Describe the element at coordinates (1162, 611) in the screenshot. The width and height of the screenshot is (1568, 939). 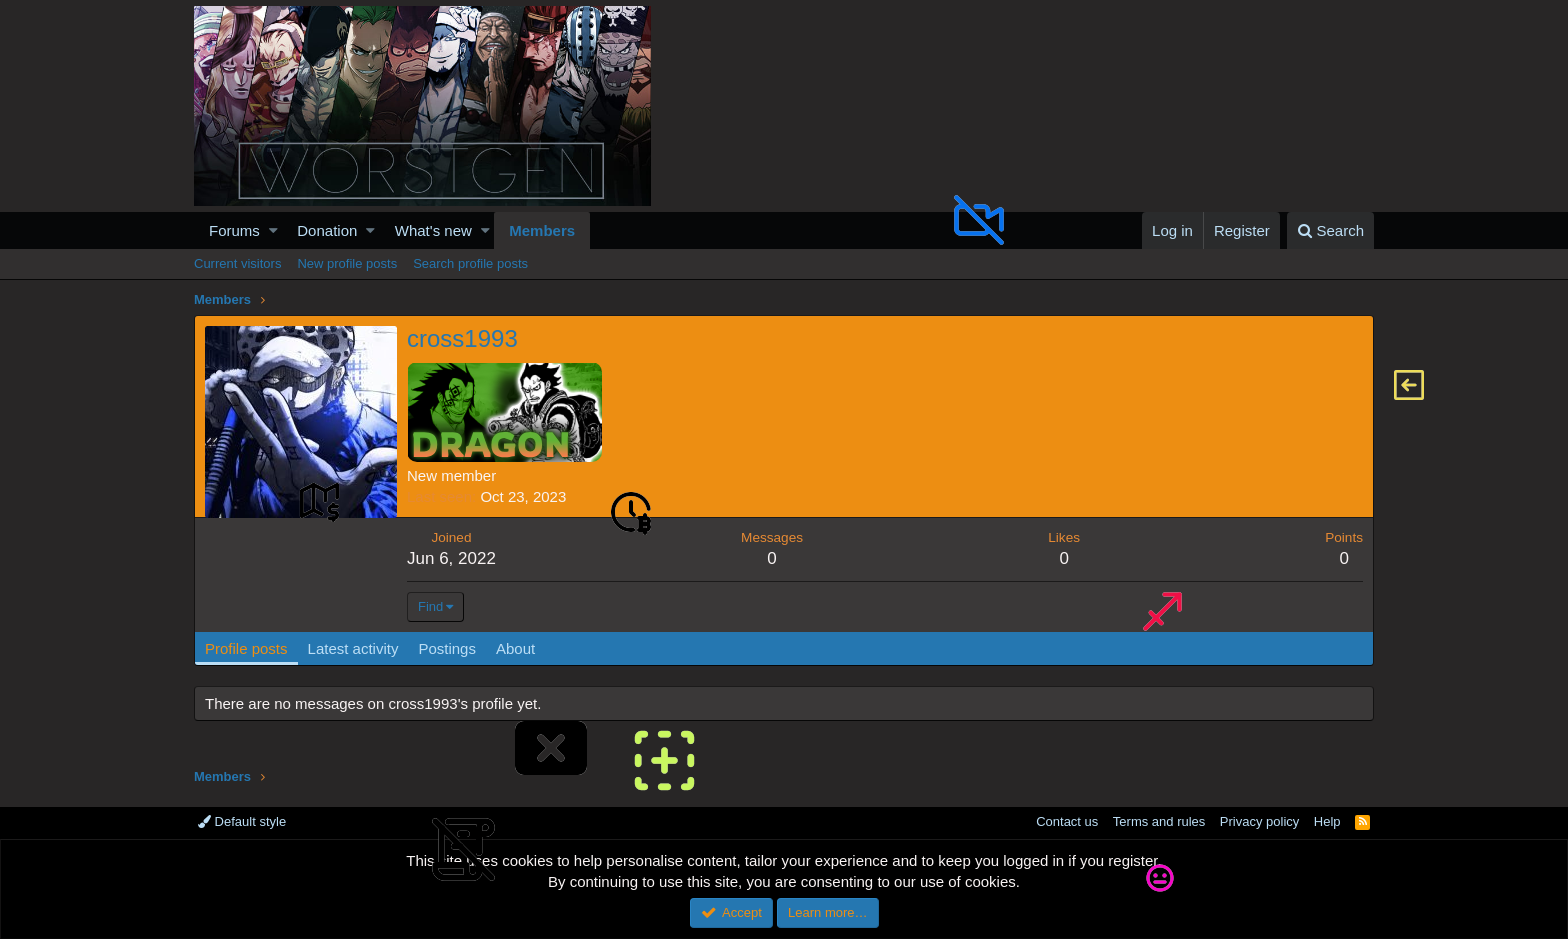
I see `sagittarius zodiac sign indicator` at that location.